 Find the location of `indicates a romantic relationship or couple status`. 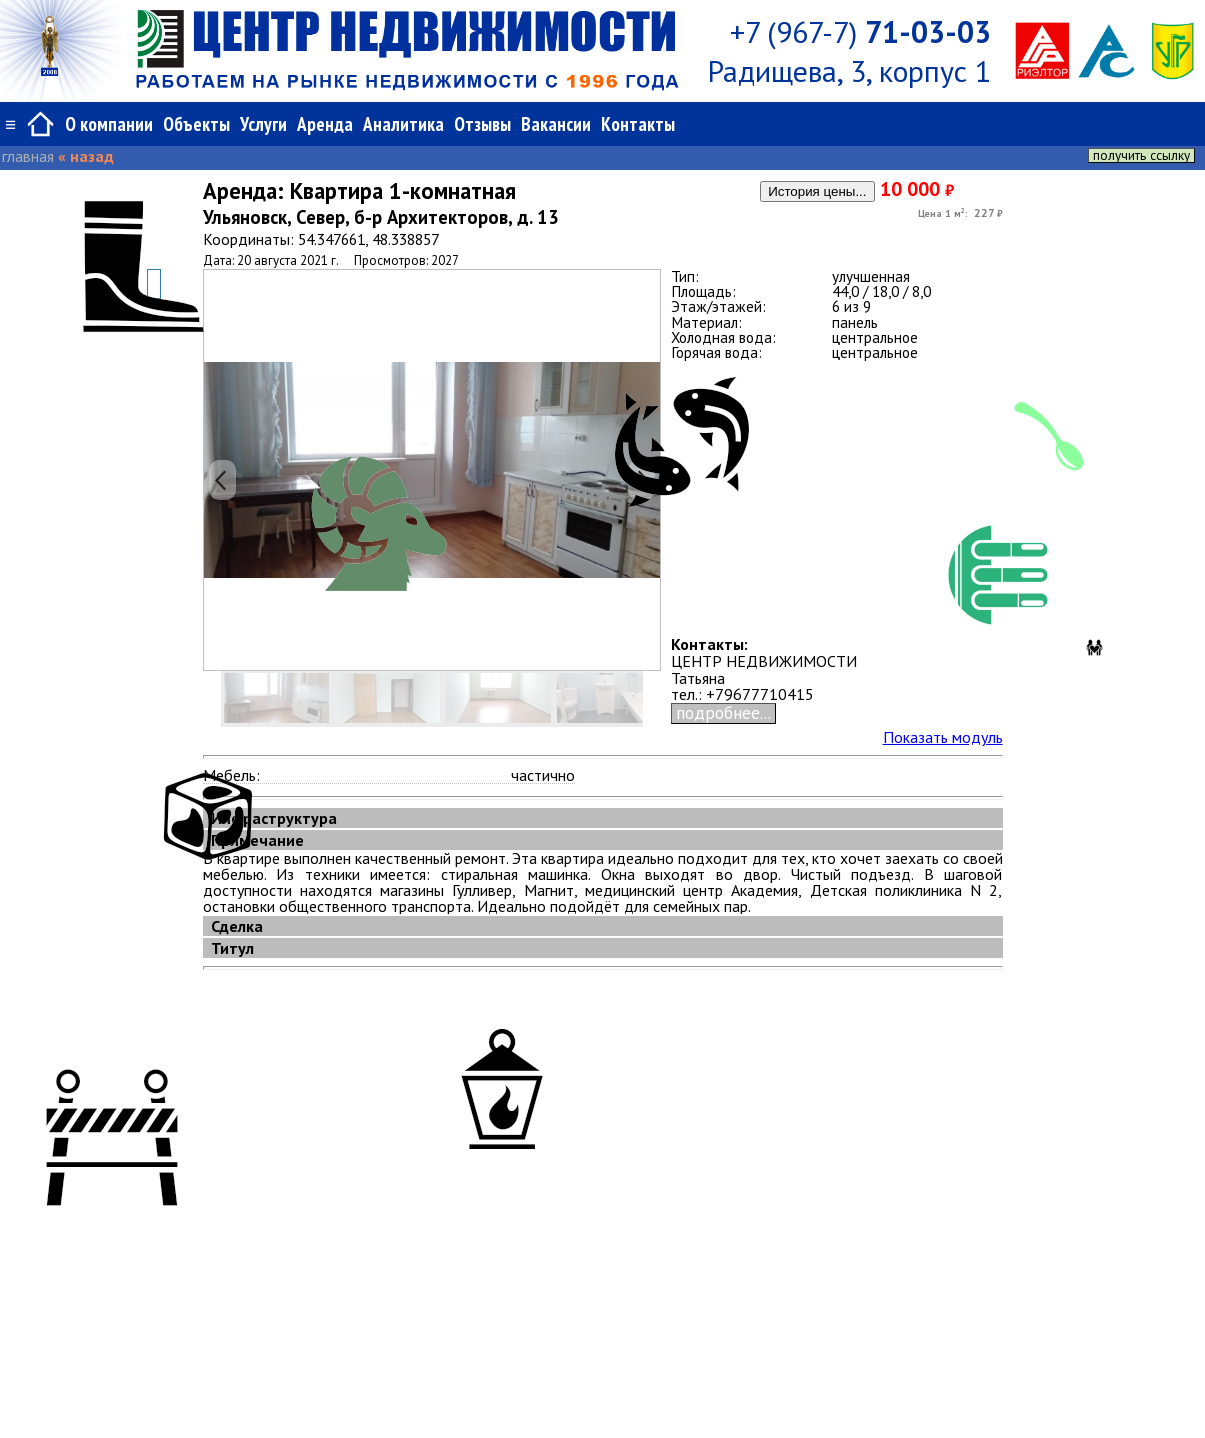

indicates a romantic relationship or couple status is located at coordinates (1094, 647).